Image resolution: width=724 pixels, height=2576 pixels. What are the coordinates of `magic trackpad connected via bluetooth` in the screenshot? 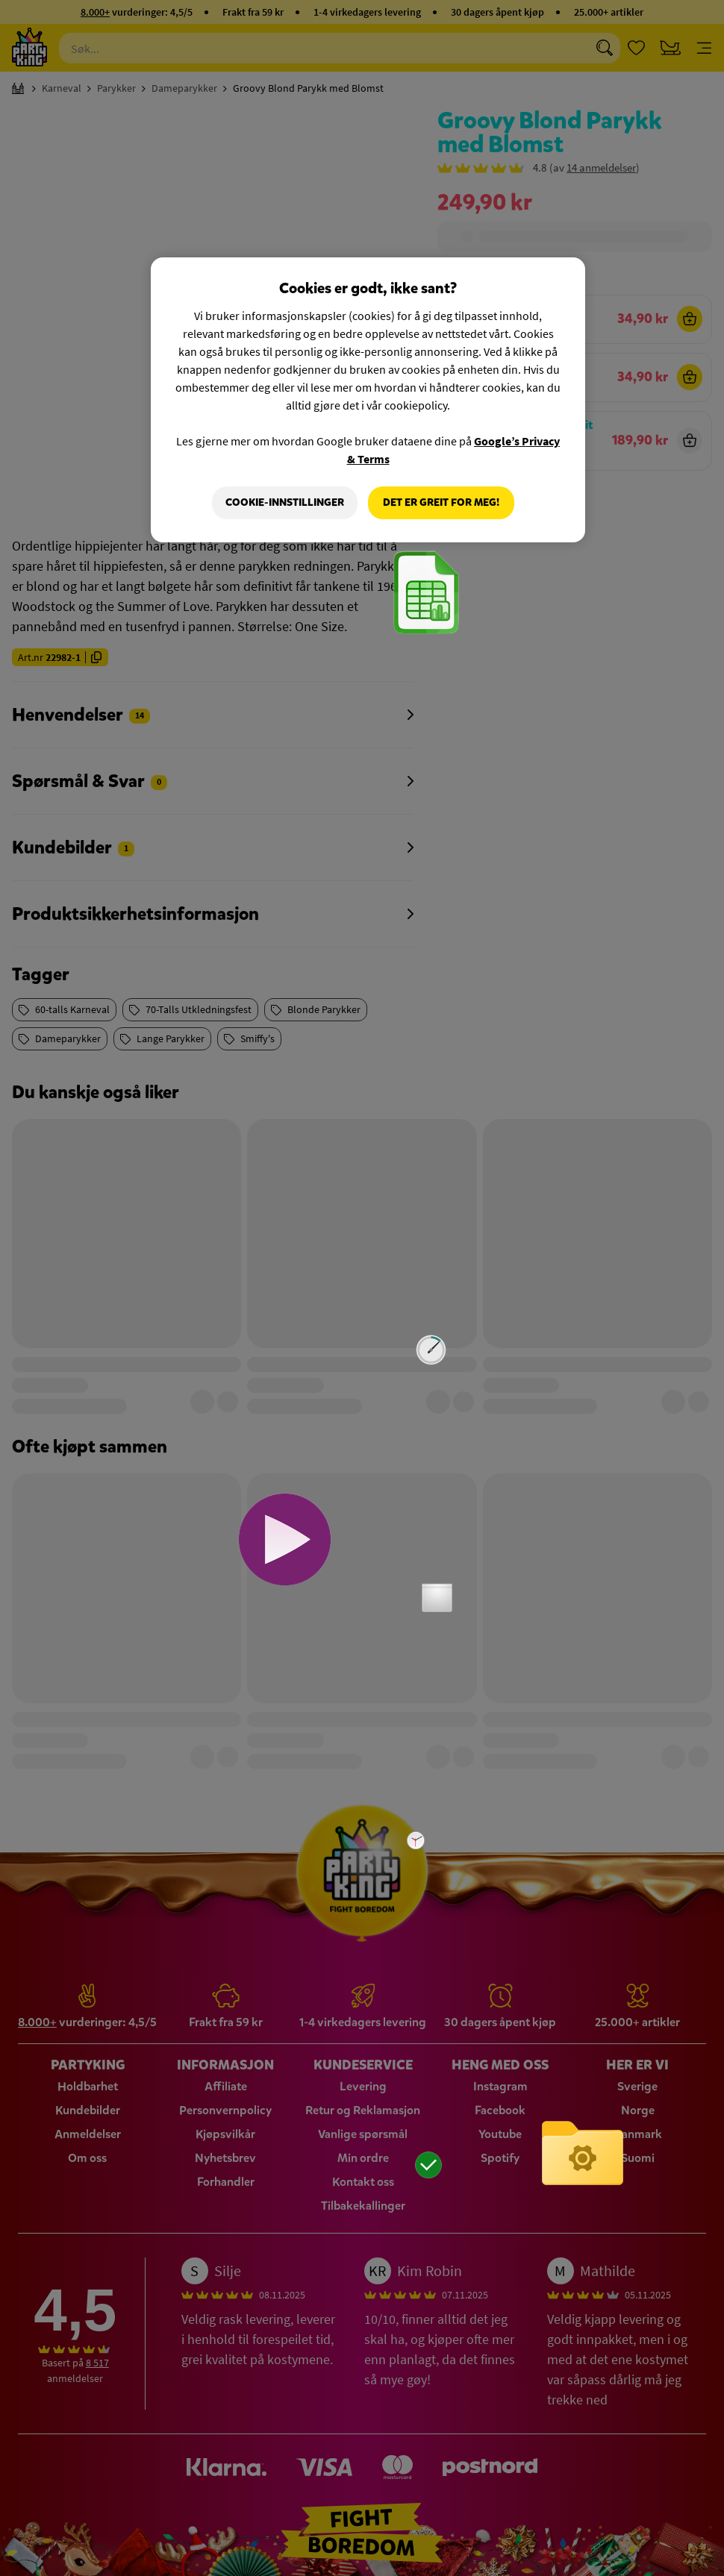 It's located at (437, 1599).